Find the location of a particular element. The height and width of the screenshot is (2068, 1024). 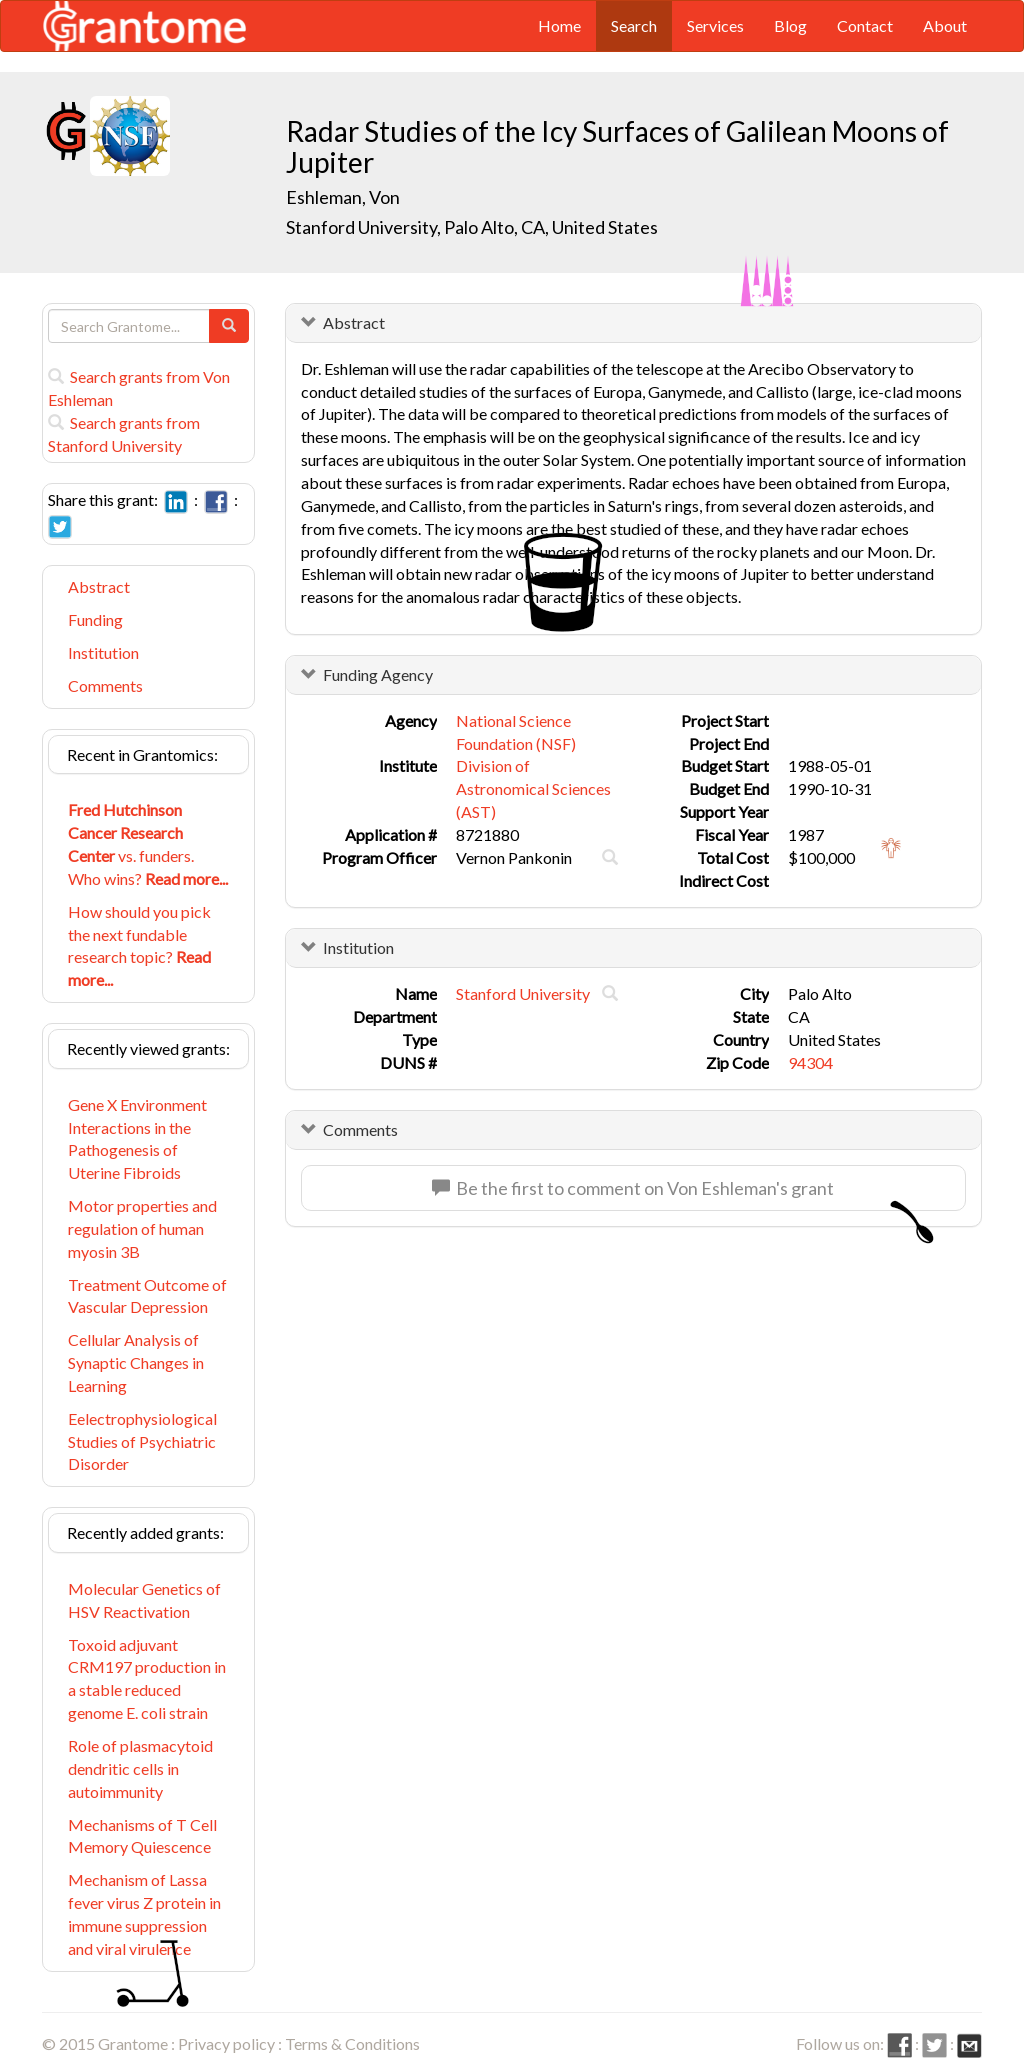

select kick scooter as transportation mode is located at coordinates (152, 1973).